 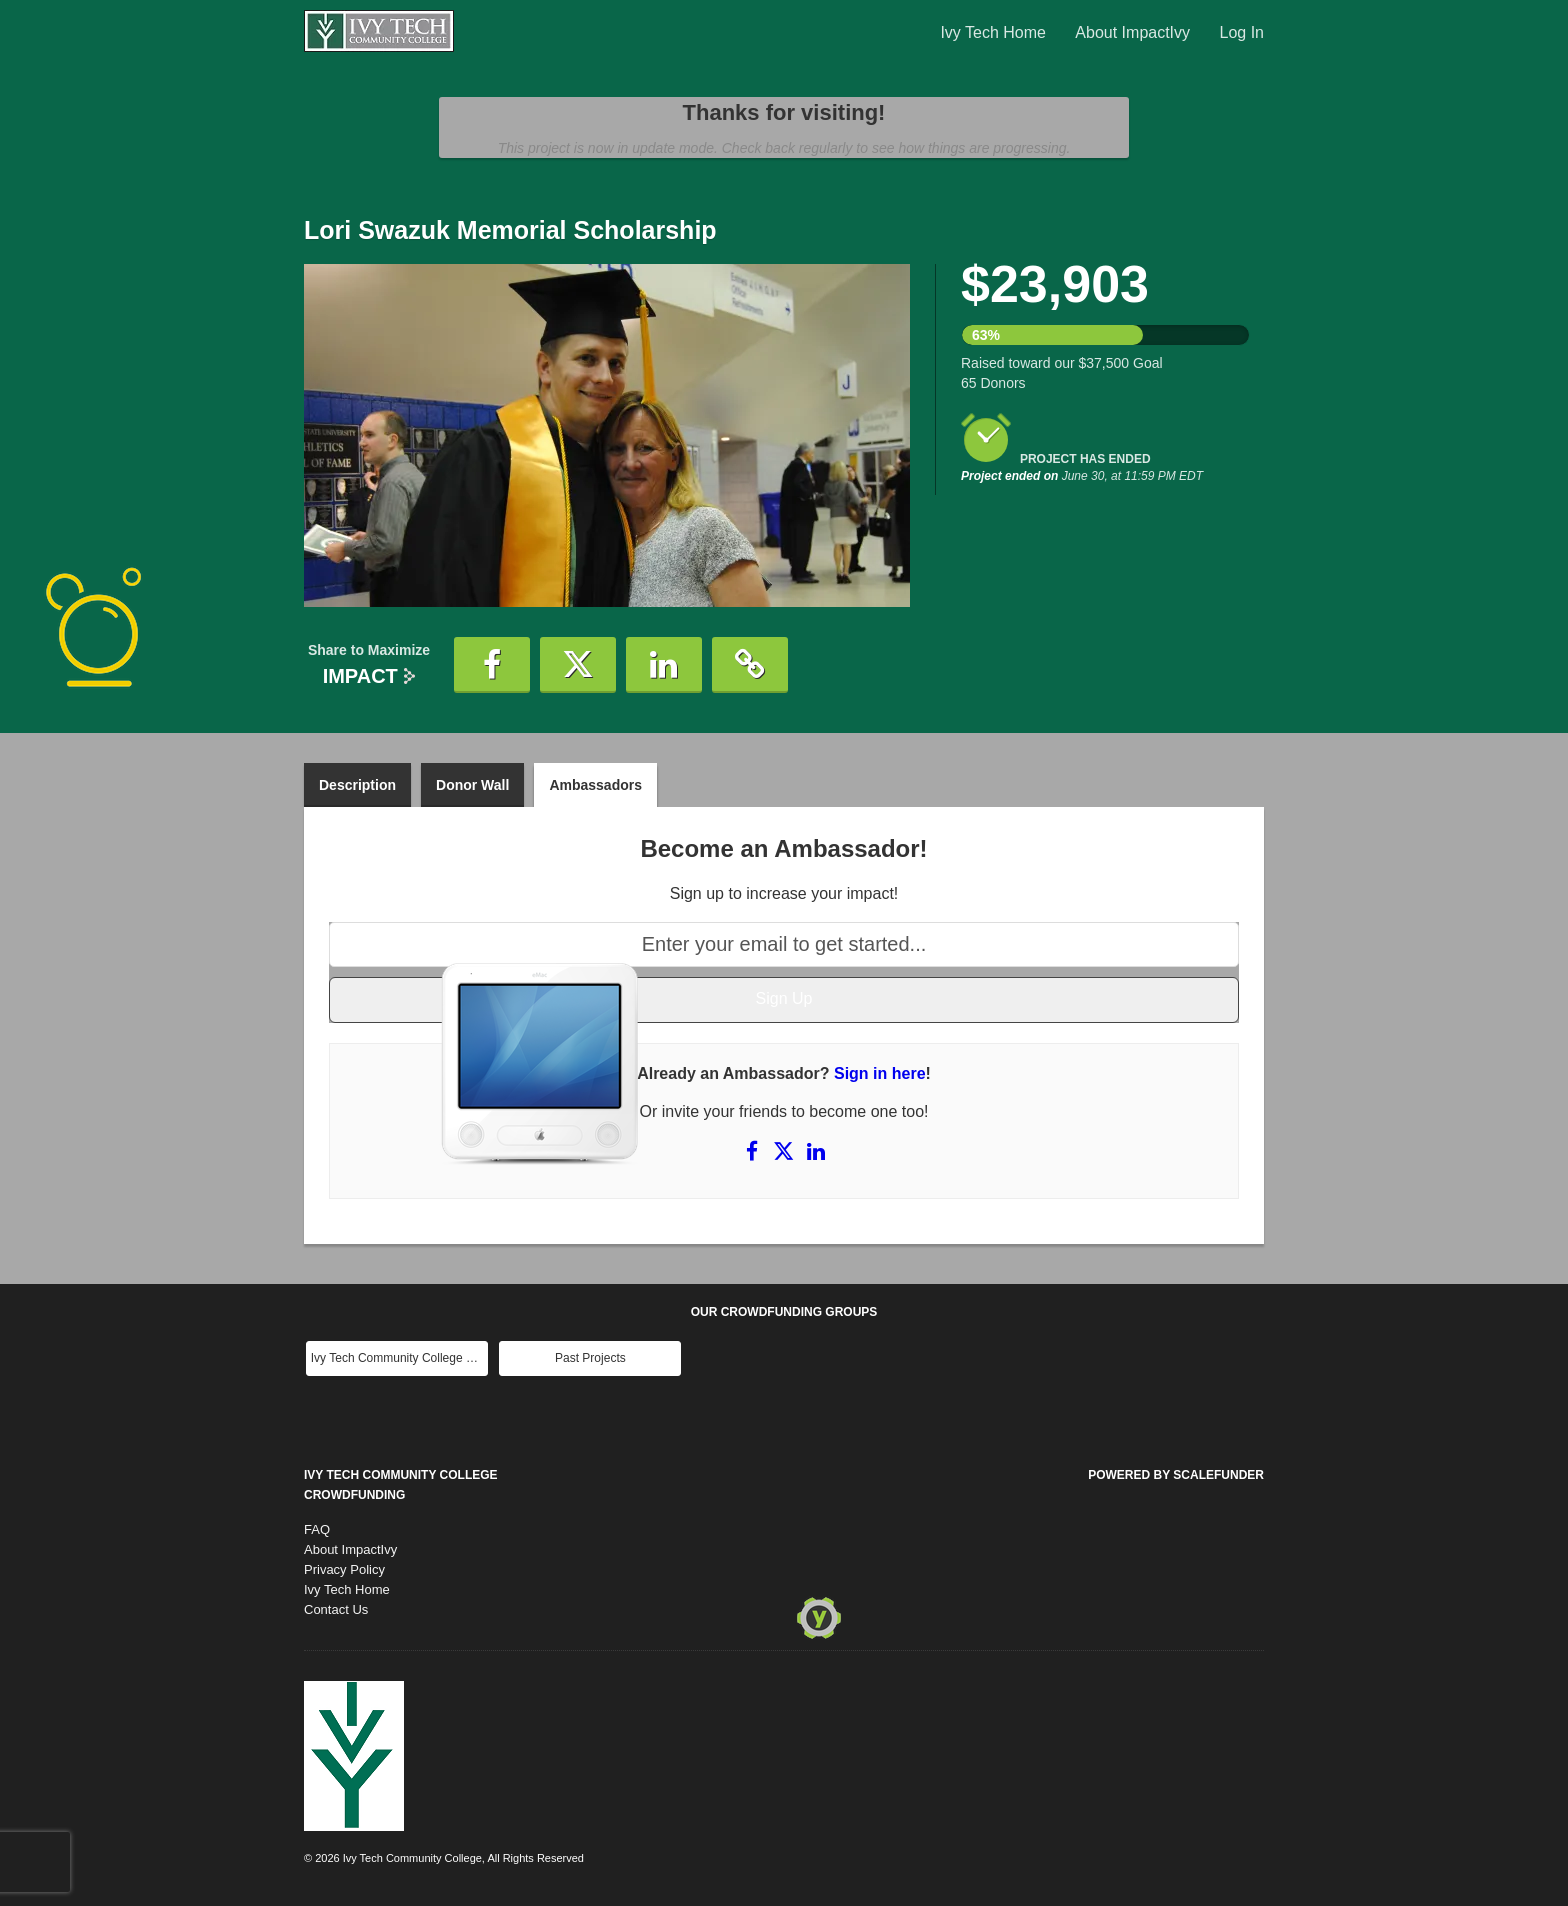 I want to click on represents an apple emac computer, so click(x=539, y=1064).